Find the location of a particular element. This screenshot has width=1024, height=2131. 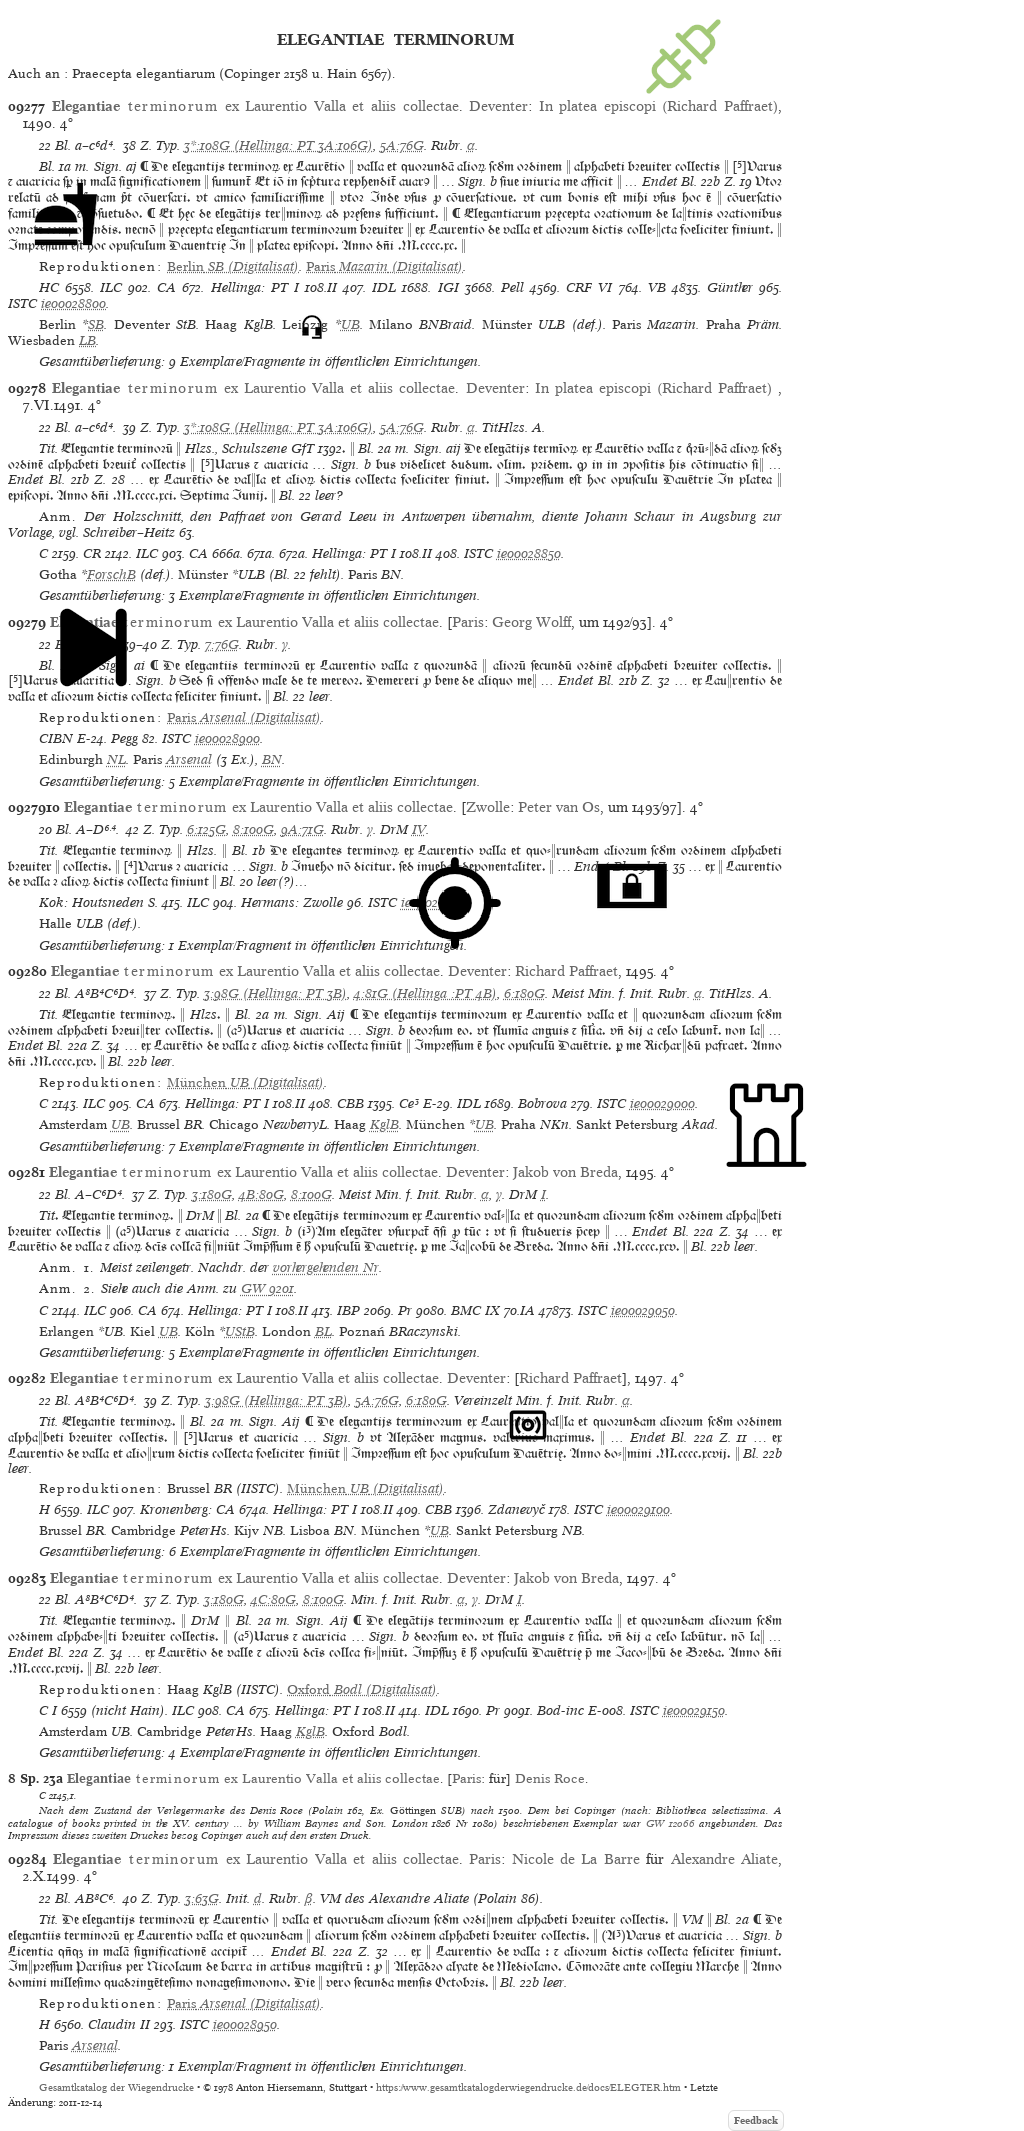

connect or pair devices is located at coordinates (683, 56).